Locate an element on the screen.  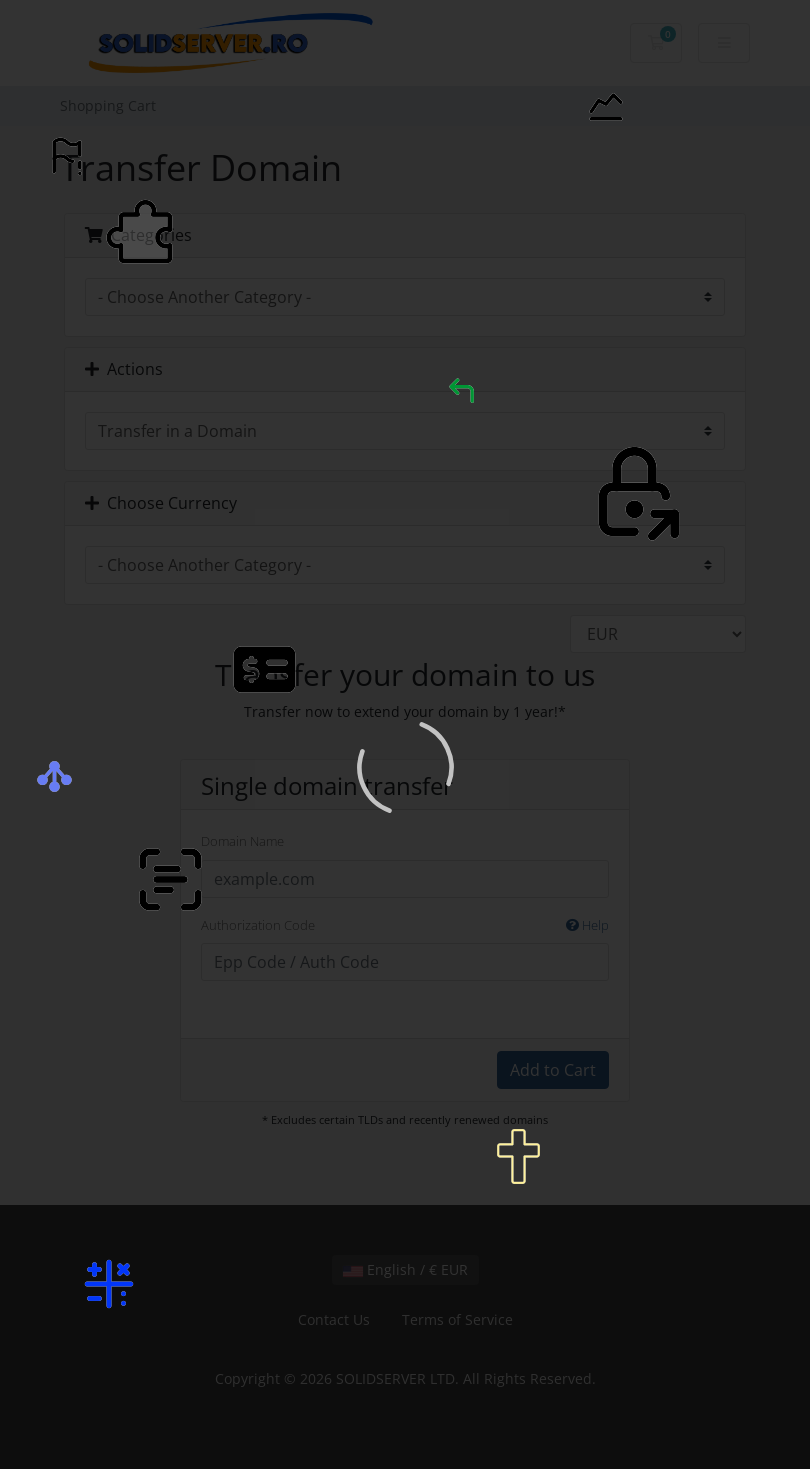
share secure content with others is located at coordinates (634, 491).